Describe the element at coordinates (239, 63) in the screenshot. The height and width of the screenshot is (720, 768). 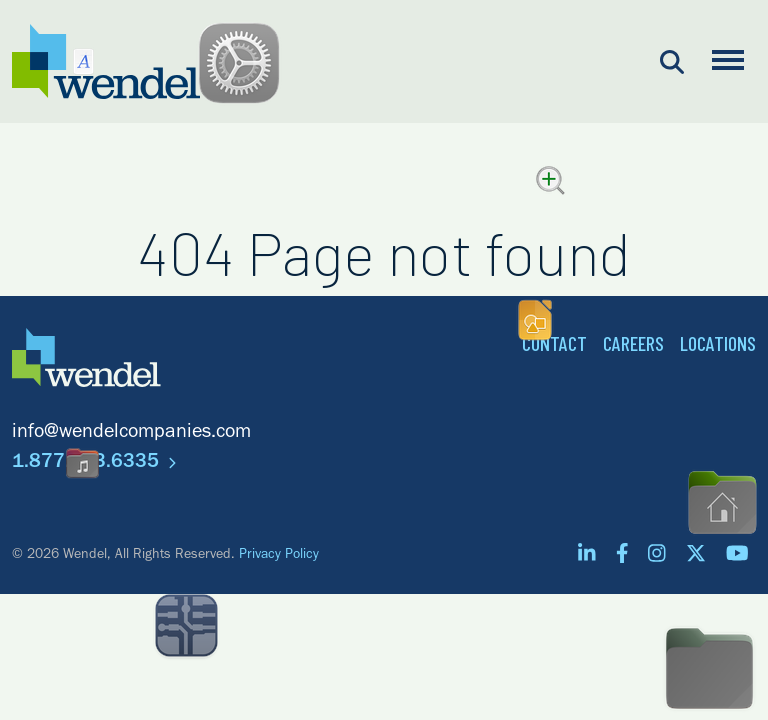
I see `open system settings` at that location.